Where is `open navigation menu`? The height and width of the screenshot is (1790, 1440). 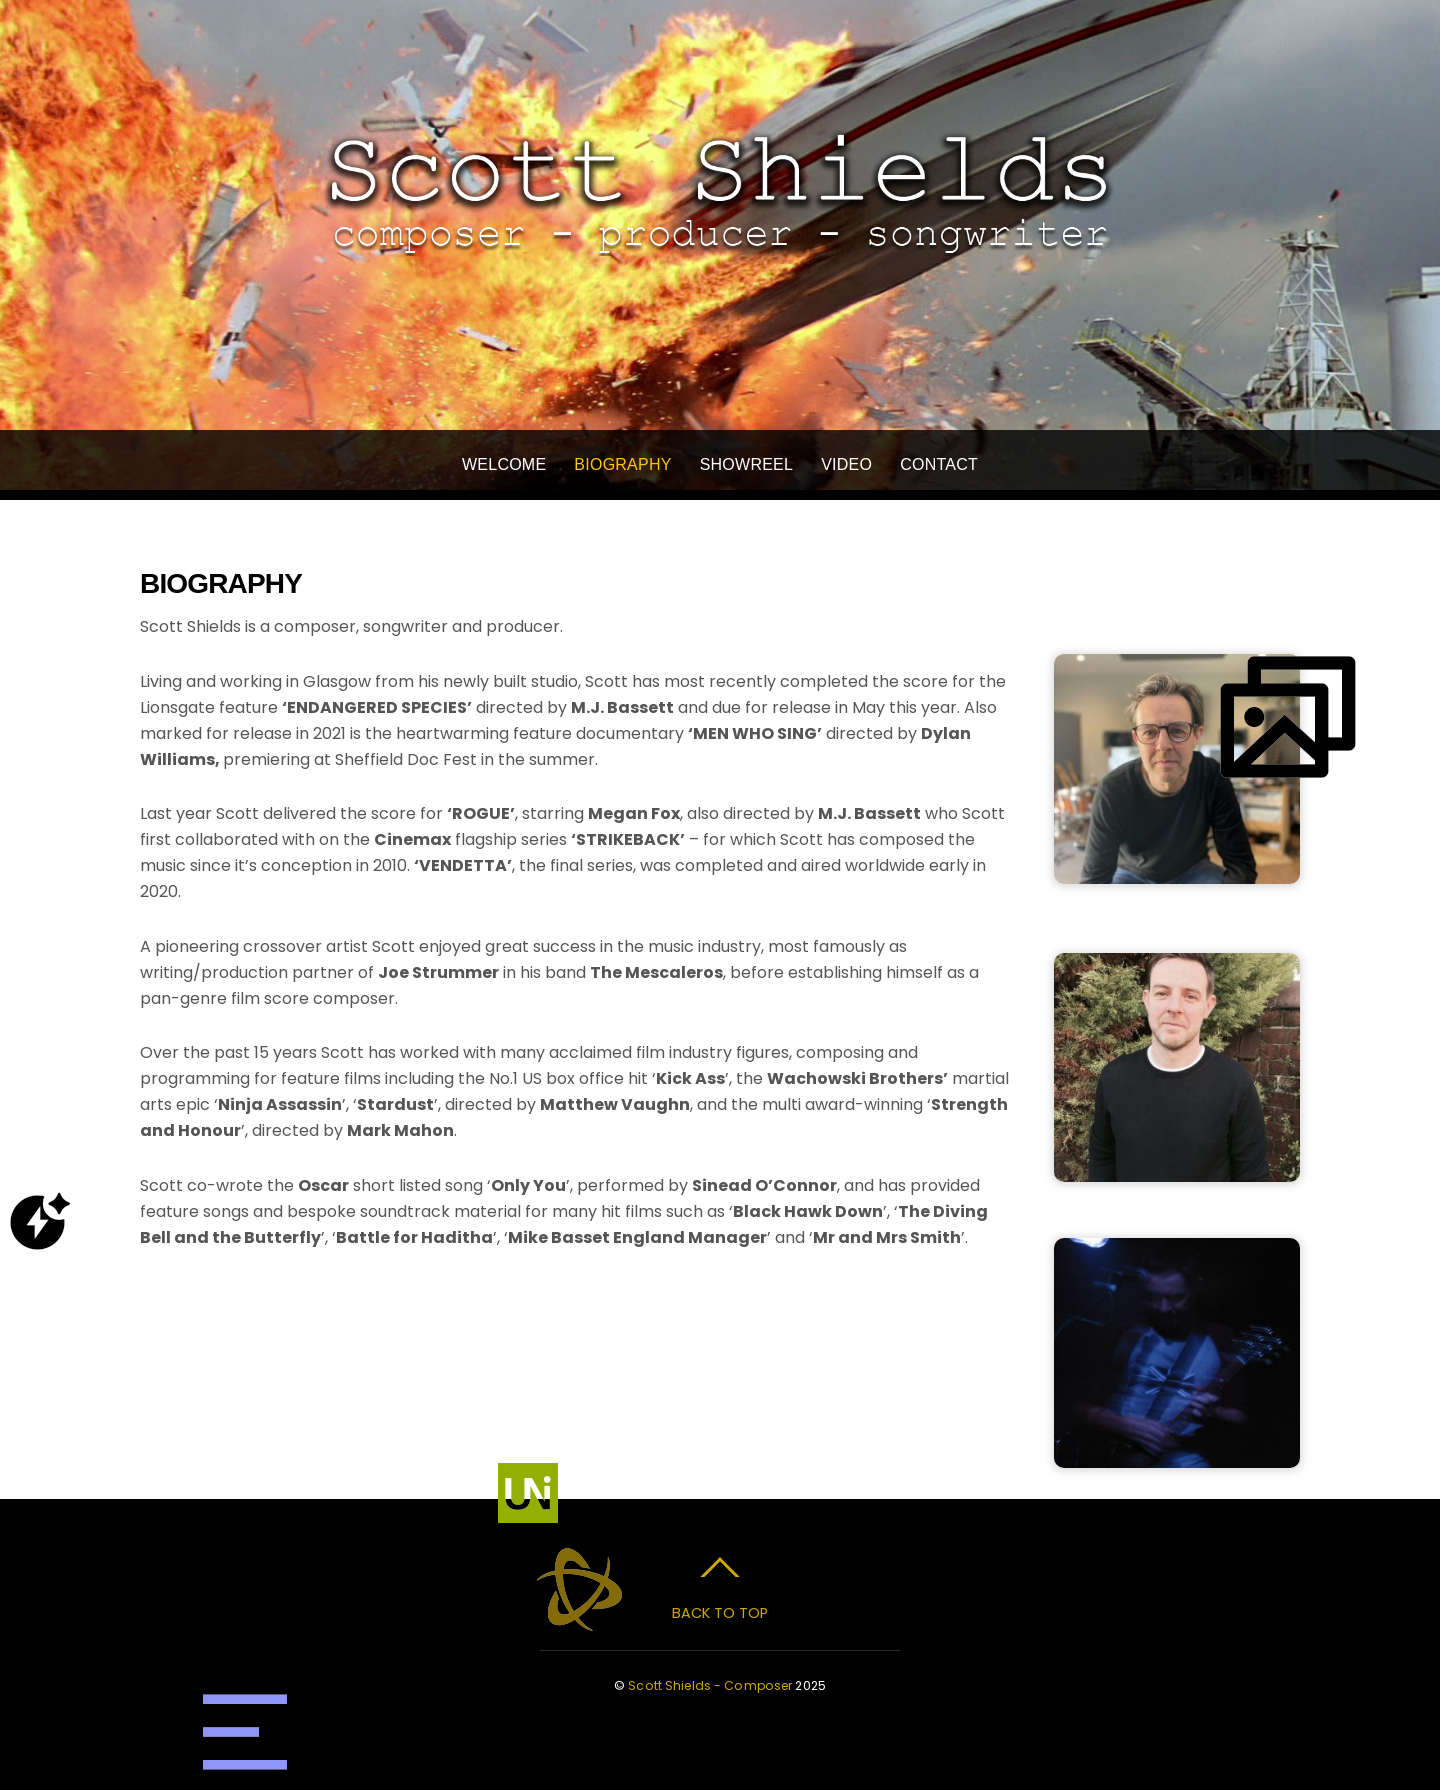 open navigation menu is located at coordinates (245, 1732).